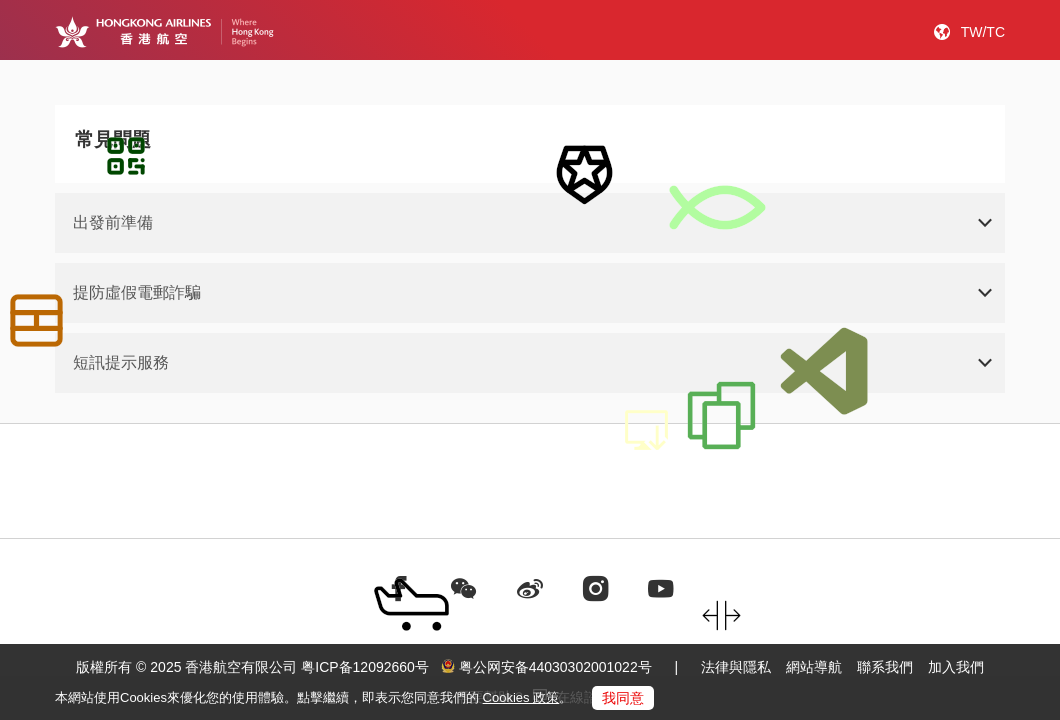 Image resolution: width=1060 pixels, height=720 pixels. What do you see at coordinates (36, 320) in the screenshot?
I see `split table cells` at bounding box center [36, 320].